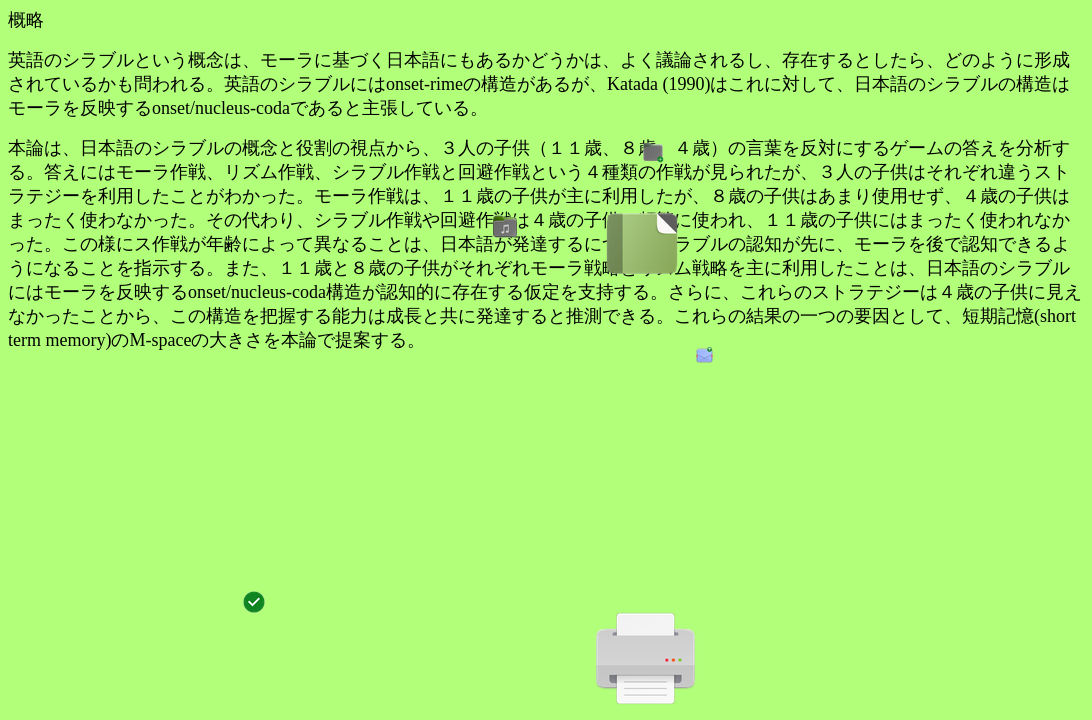 This screenshot has width=1092, height=720. Describe the element at coordinates (645, 658) in the screenshot. I see `print current document or page` at that location.